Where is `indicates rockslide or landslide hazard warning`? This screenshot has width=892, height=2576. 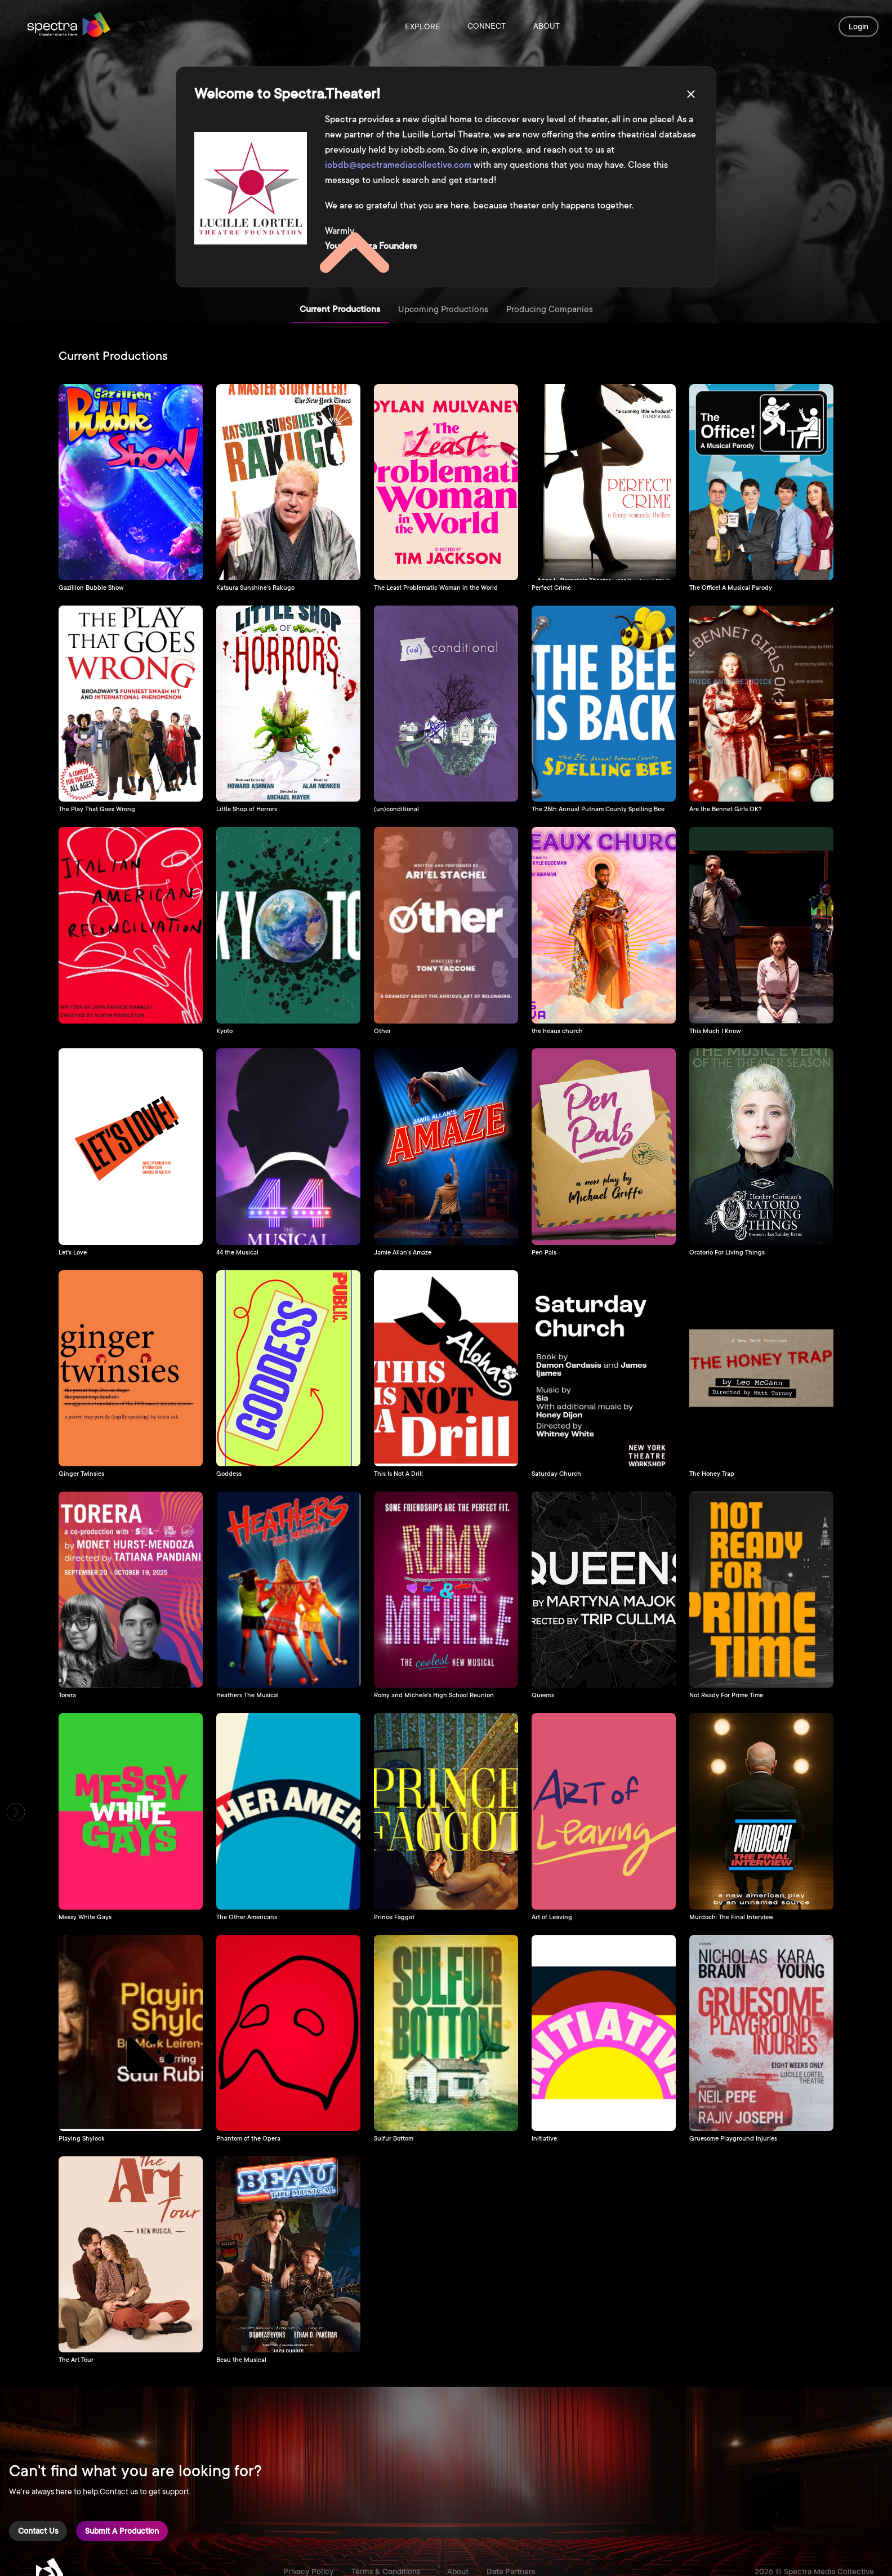 indicates rockslide or landslide hazard warning is located at coordinates (150, 2052).